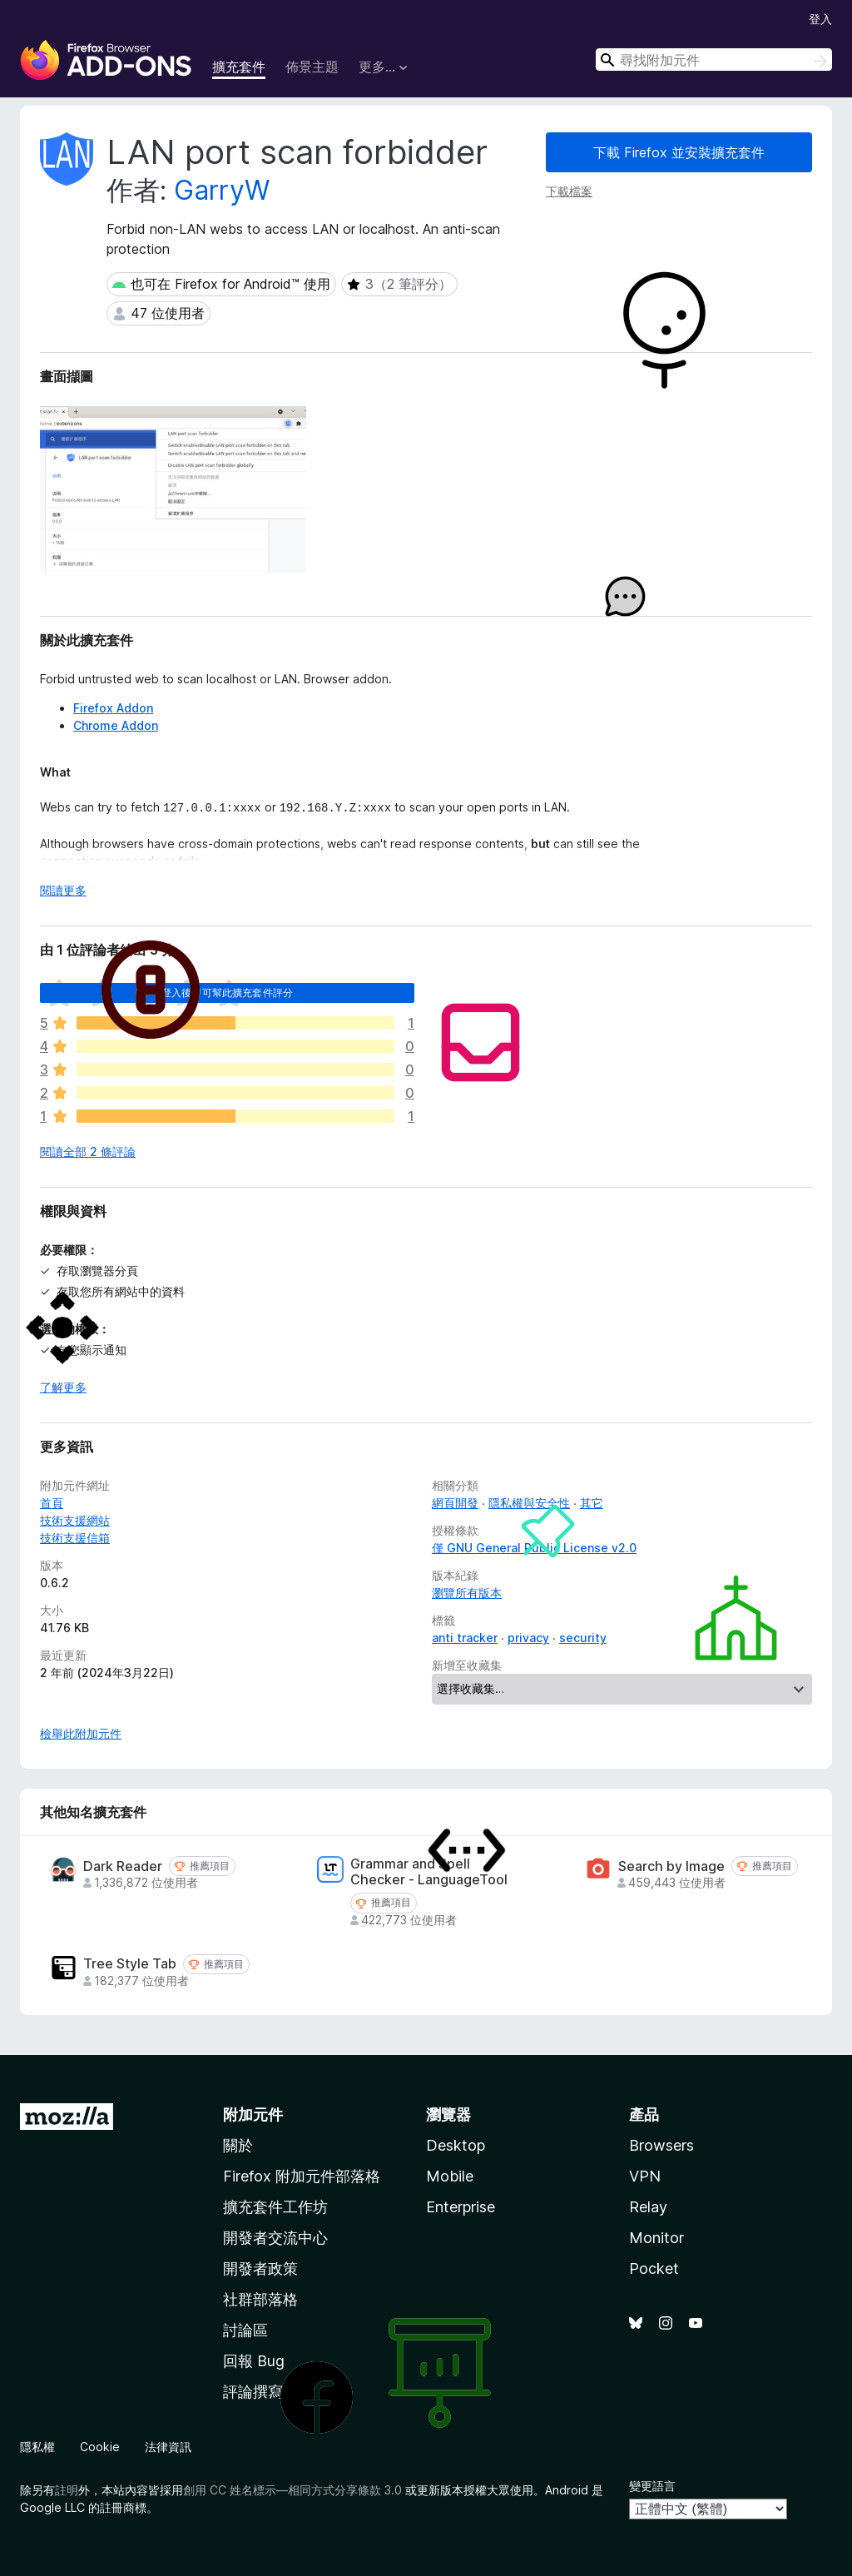 The width and height of the screenshot is (852, 2576). Describe the element at coordinates (151, 990) in the screenshot. I see `indicates step 8 in a multi-step process` at that location.